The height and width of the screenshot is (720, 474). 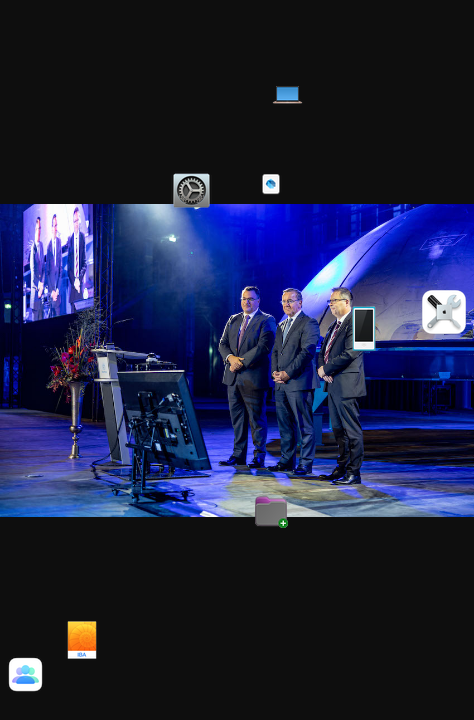 What do you see at coordinates (287, 92) in the screenshot?
I see `represents this macbook air in system settings` at bounding box center [287, 92].